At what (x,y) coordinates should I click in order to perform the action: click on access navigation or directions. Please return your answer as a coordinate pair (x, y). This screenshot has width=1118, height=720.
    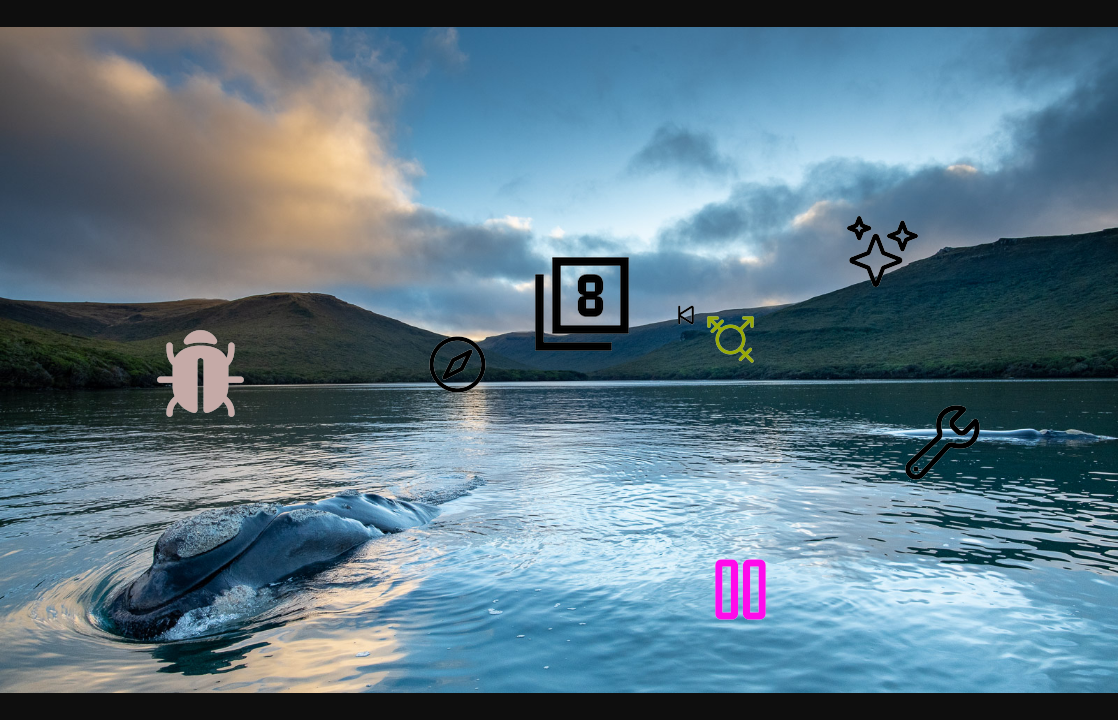
    Looking at the image, I should click on (457, 364).